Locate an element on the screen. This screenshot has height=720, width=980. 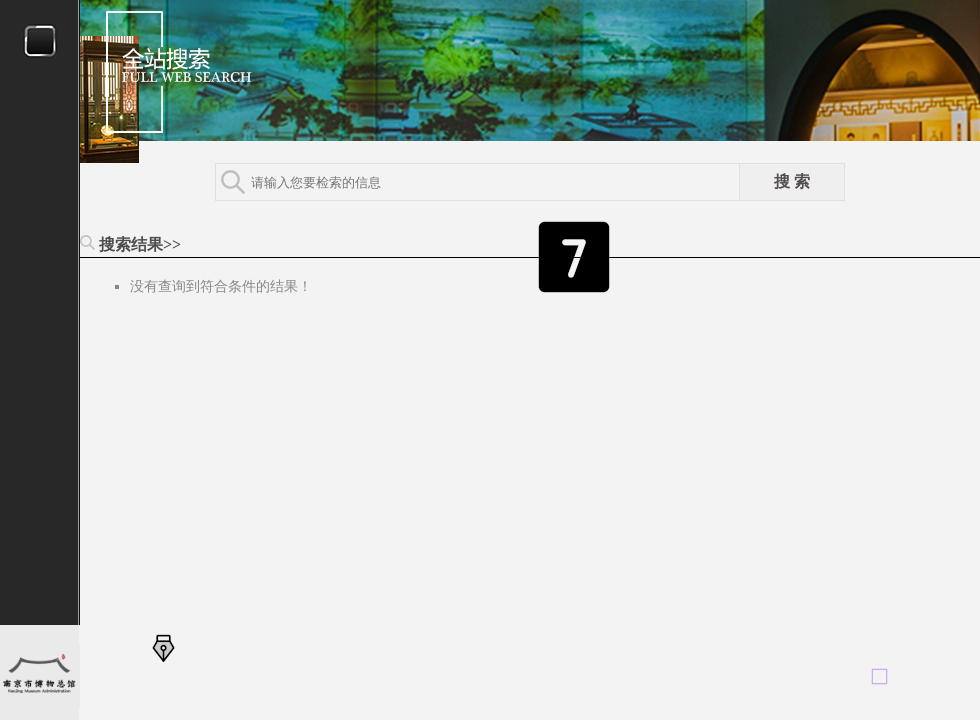
select or input the number seven is located at coordinates (574, 257).